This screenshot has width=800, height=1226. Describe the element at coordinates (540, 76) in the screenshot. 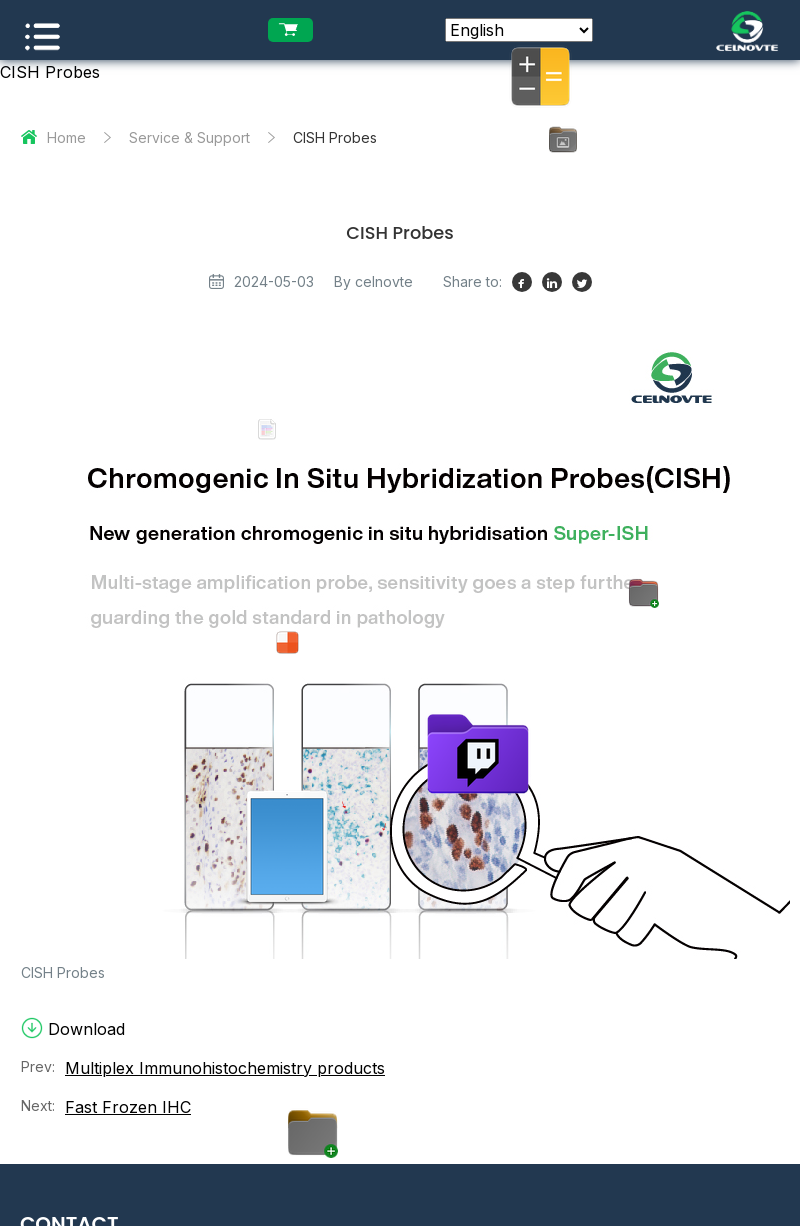

I see `open the calculator app` at that location.